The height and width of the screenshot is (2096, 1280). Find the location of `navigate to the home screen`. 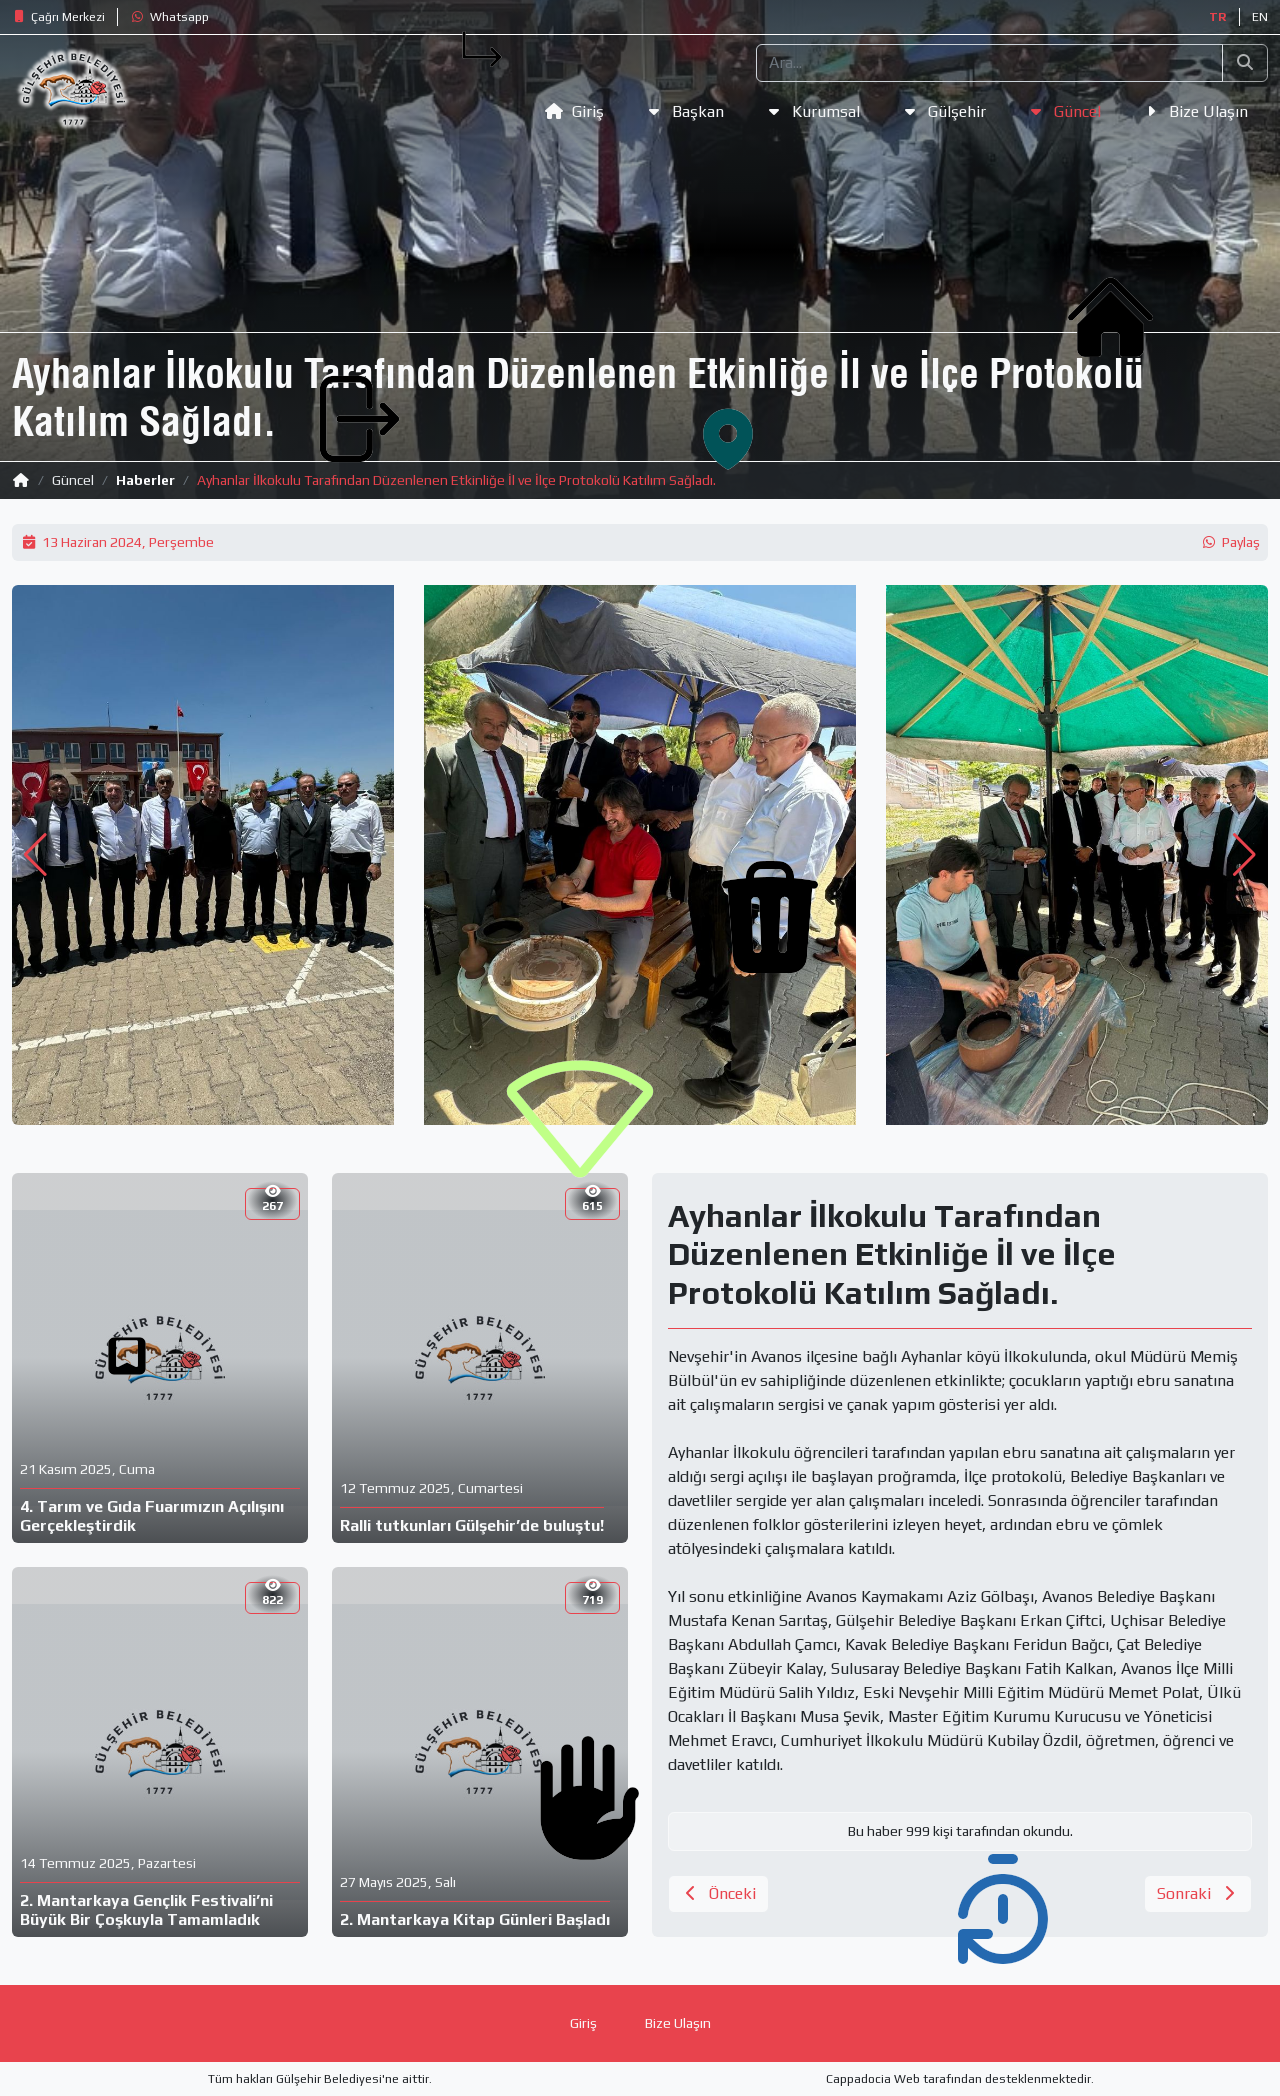

navigate to the home screen is located at coordinates (1110, 317).